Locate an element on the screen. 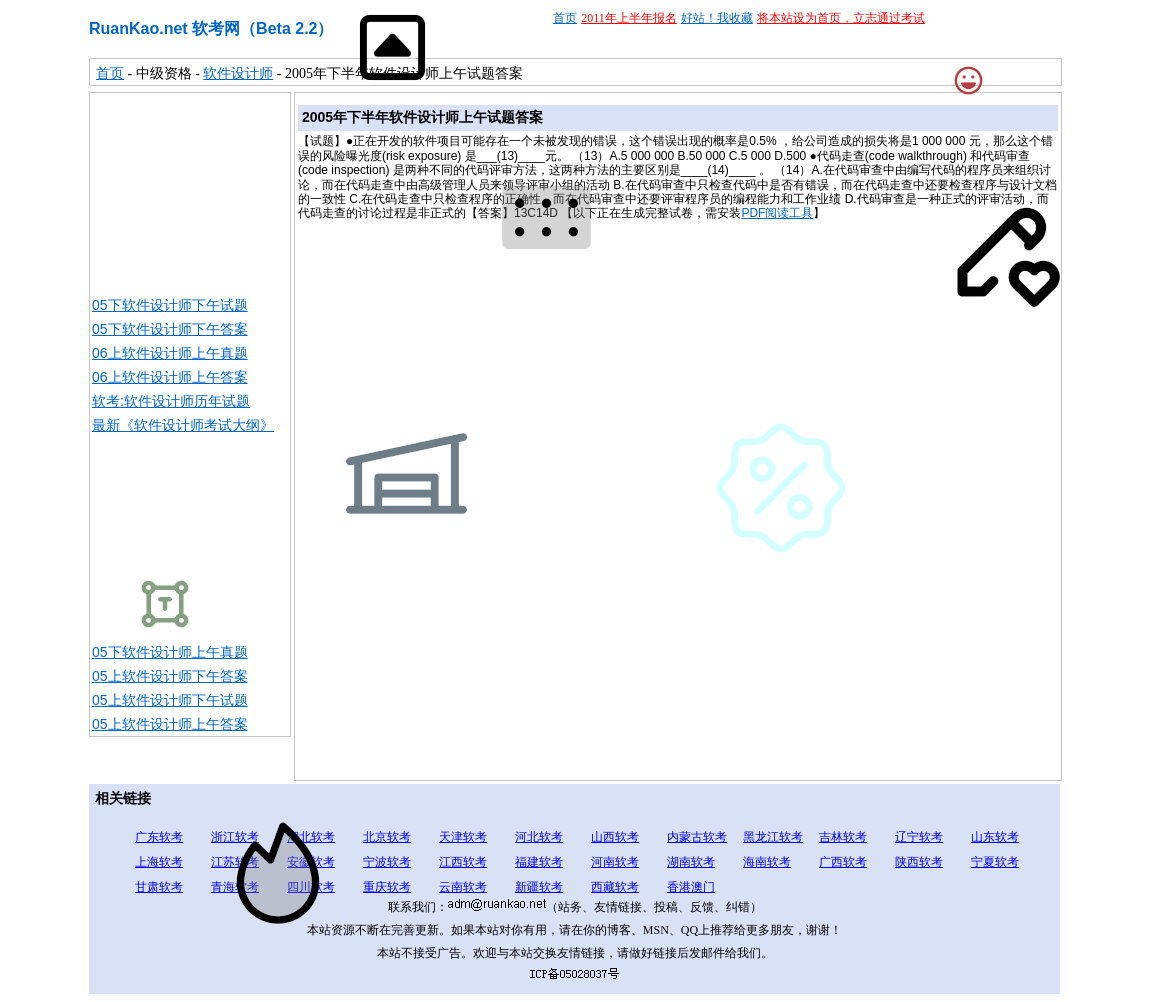 The image size is (1158, 1002). drag to reorder or rearrange items is located at coordinates (546, 217).